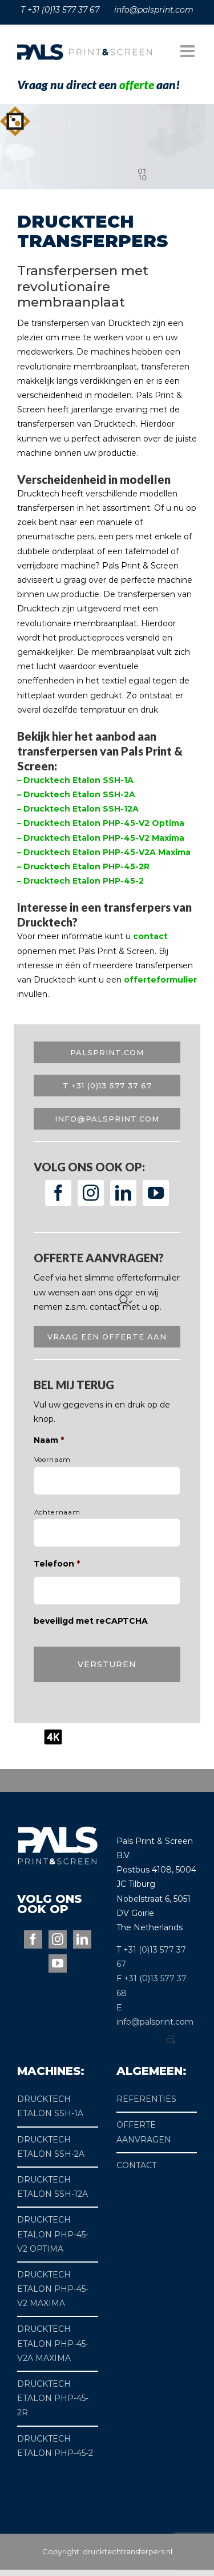 This screenshot has width=214, height=2576. I want to click on switch to 4K video resolution, so click(53, 1737).